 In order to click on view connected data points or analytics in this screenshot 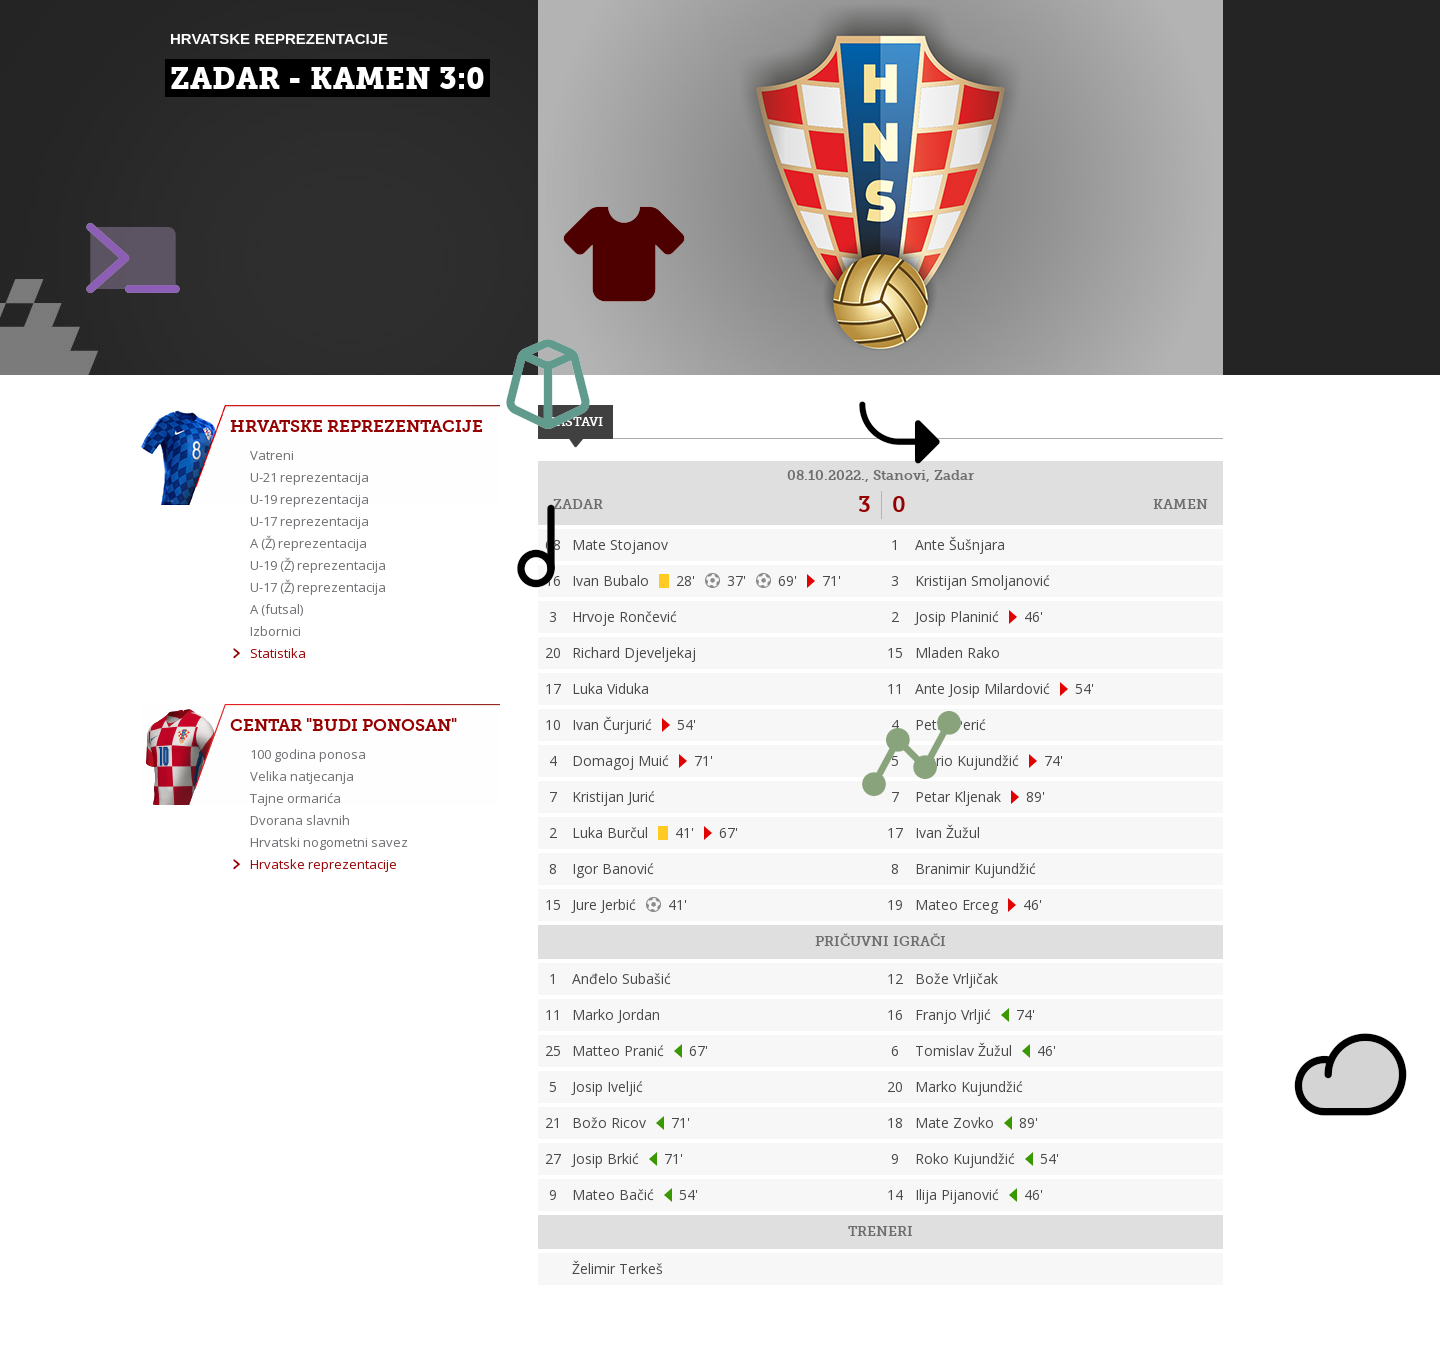, I will do `click(911, 753)`.